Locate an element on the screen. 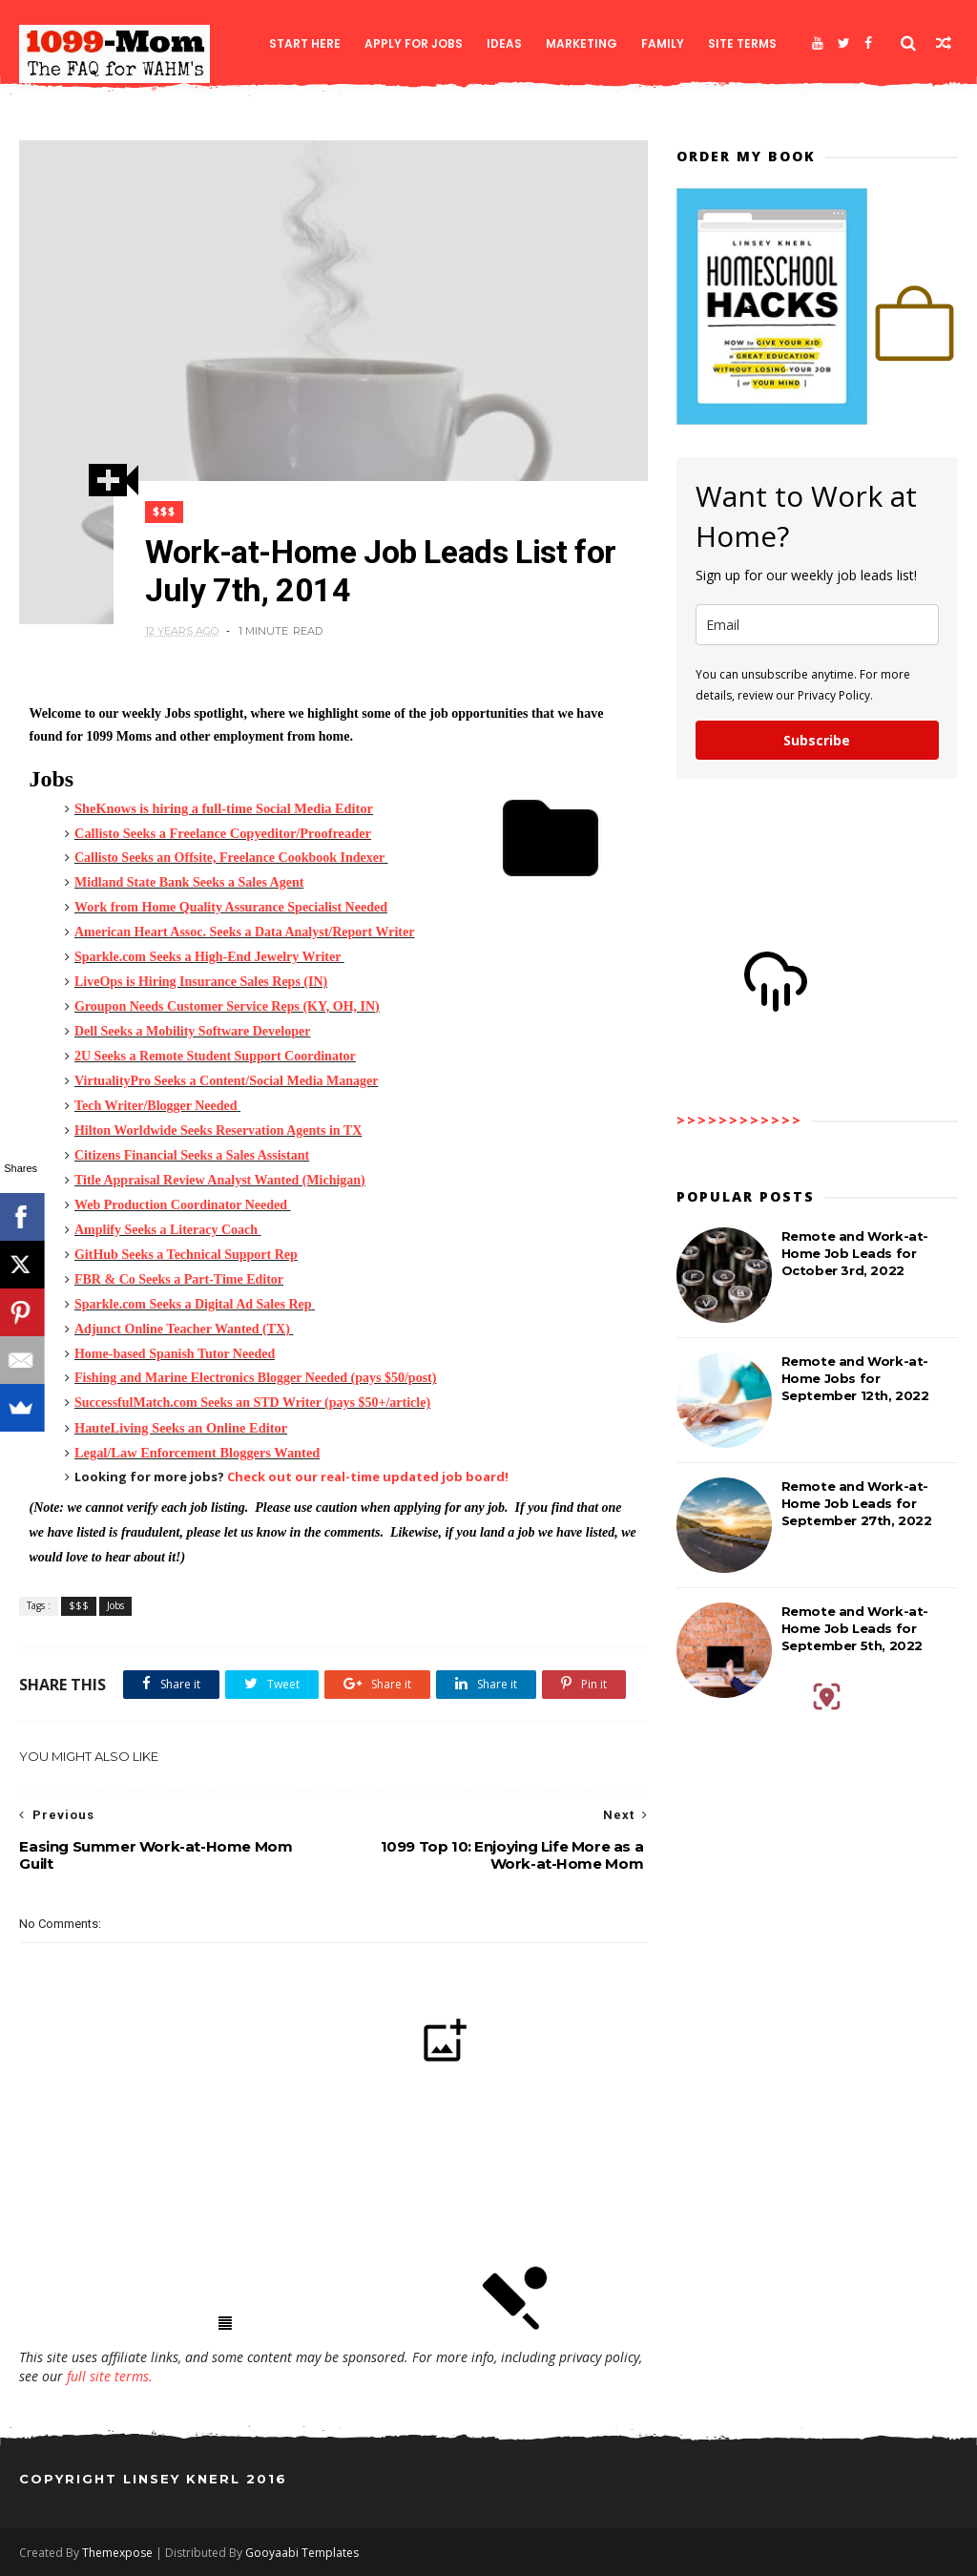 Image resolution: width=977 pixels, height=2576 pixels. access your files and documents is located at coordinates (551, 838).